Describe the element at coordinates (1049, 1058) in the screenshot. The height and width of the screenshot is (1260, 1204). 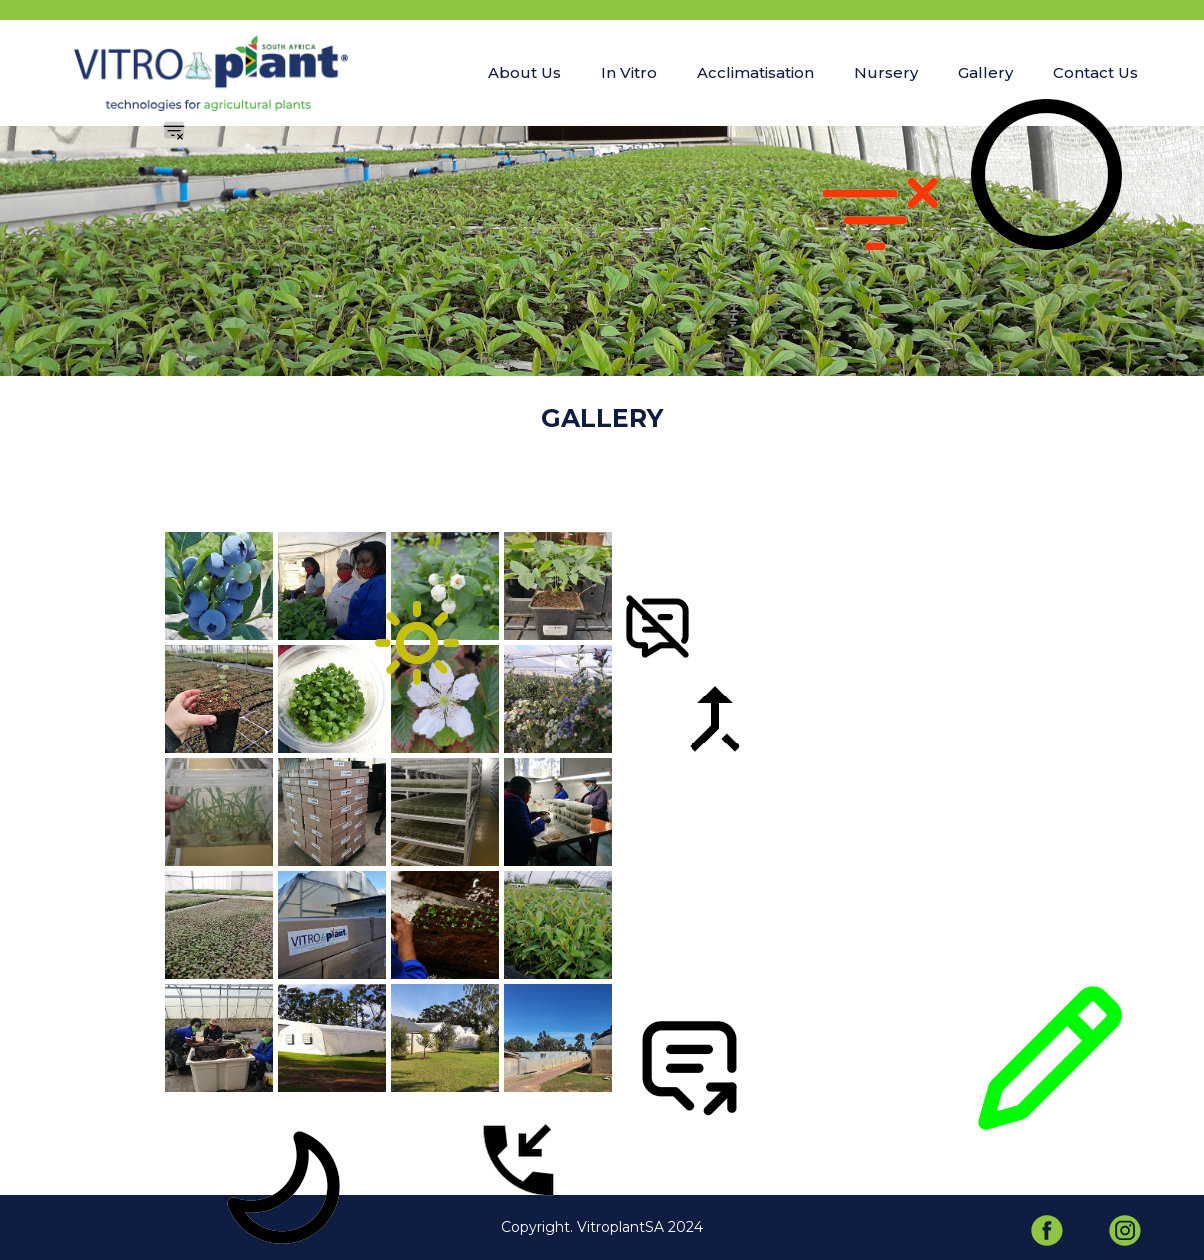
I see `edit content or settings` at that location.